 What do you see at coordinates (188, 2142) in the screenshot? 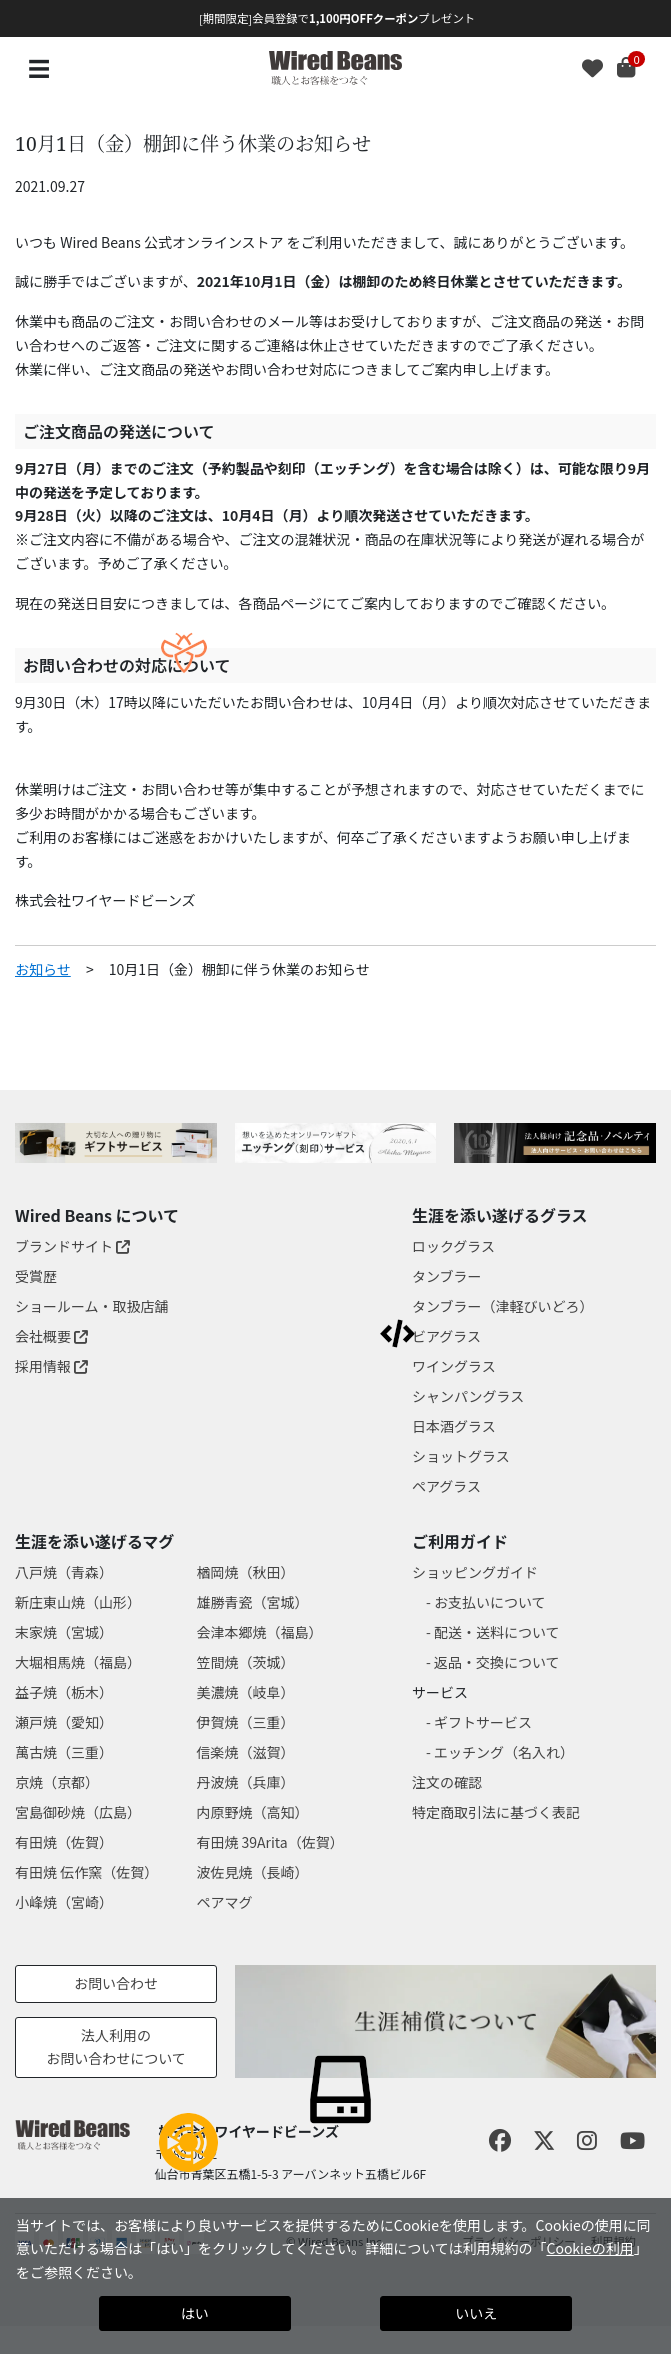
I see `ubuntu mate linux distribution logo` at bounding box center [188, 2142].